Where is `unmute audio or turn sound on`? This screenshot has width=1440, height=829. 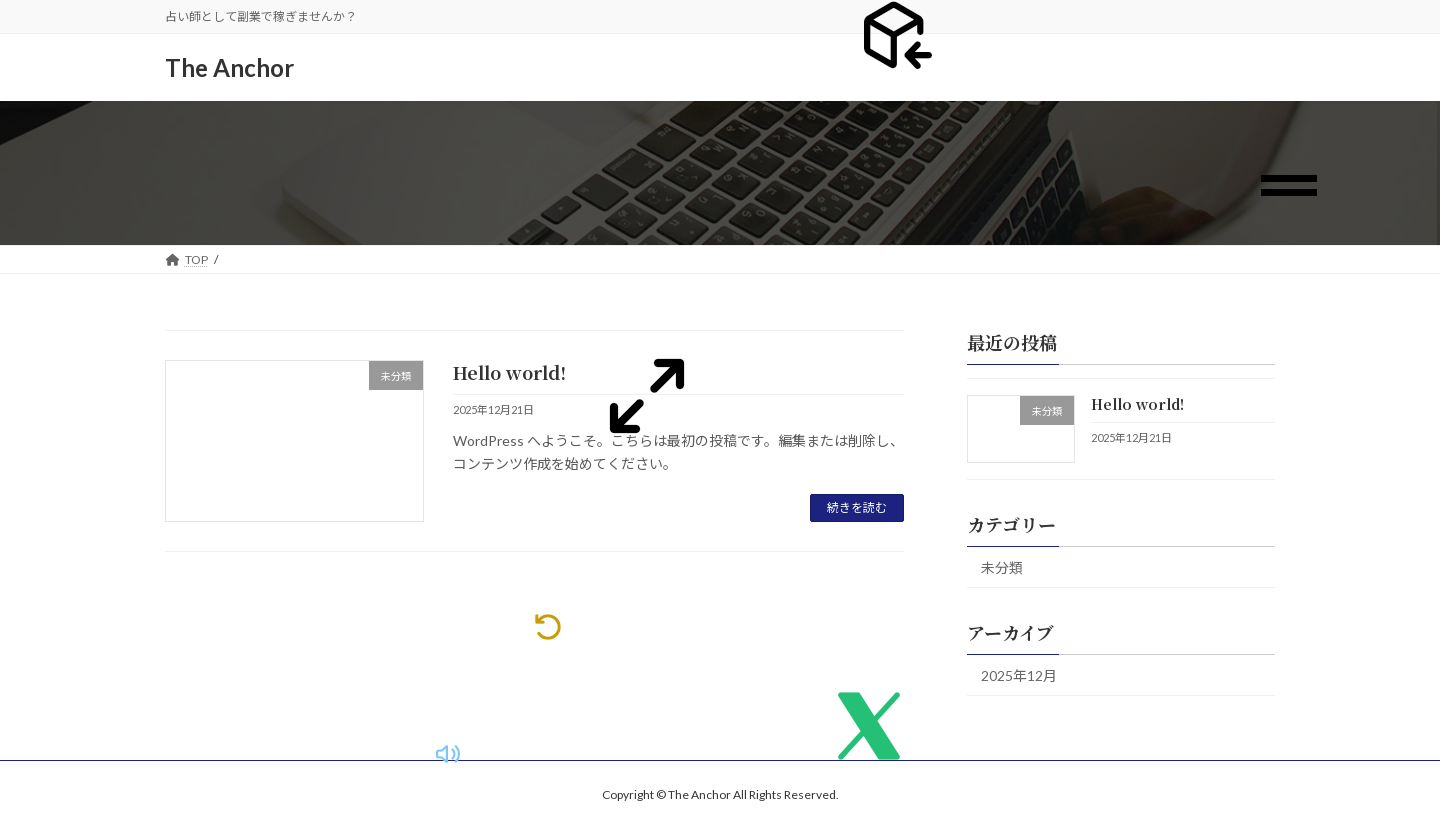 unmute audio or turn sound on is located at coordinates (448, 754).